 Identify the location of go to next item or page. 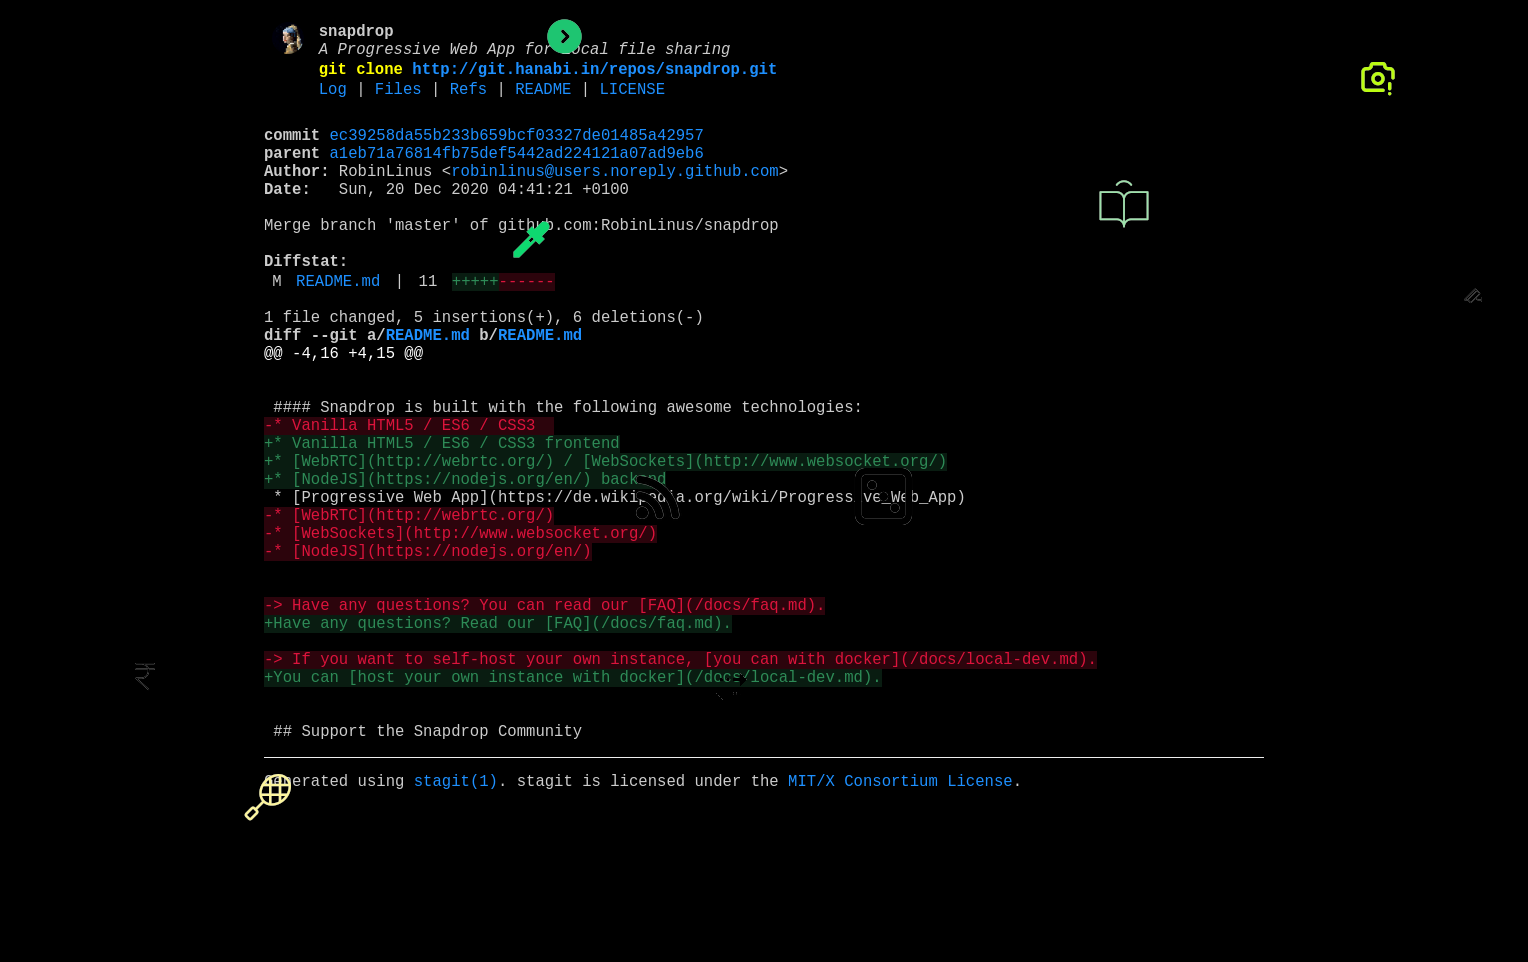
(564, 36).